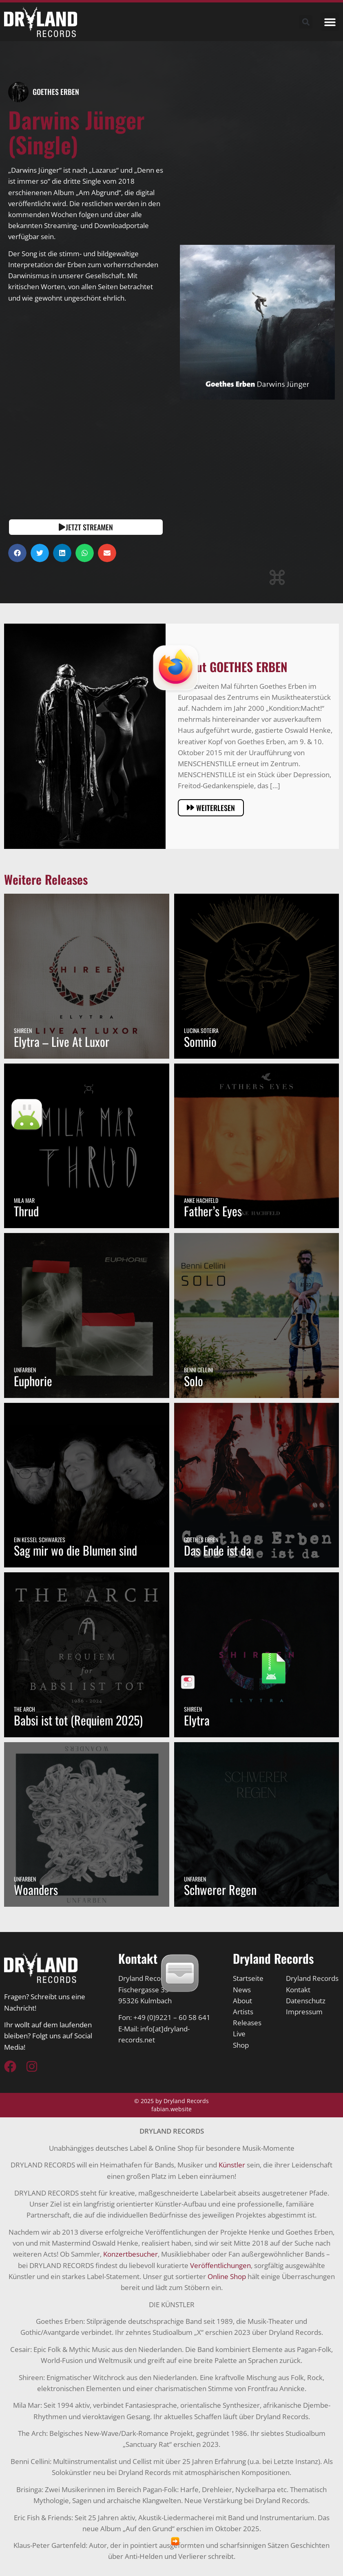  I want to click on access keyboard shortcut settings, so click(277, 577).